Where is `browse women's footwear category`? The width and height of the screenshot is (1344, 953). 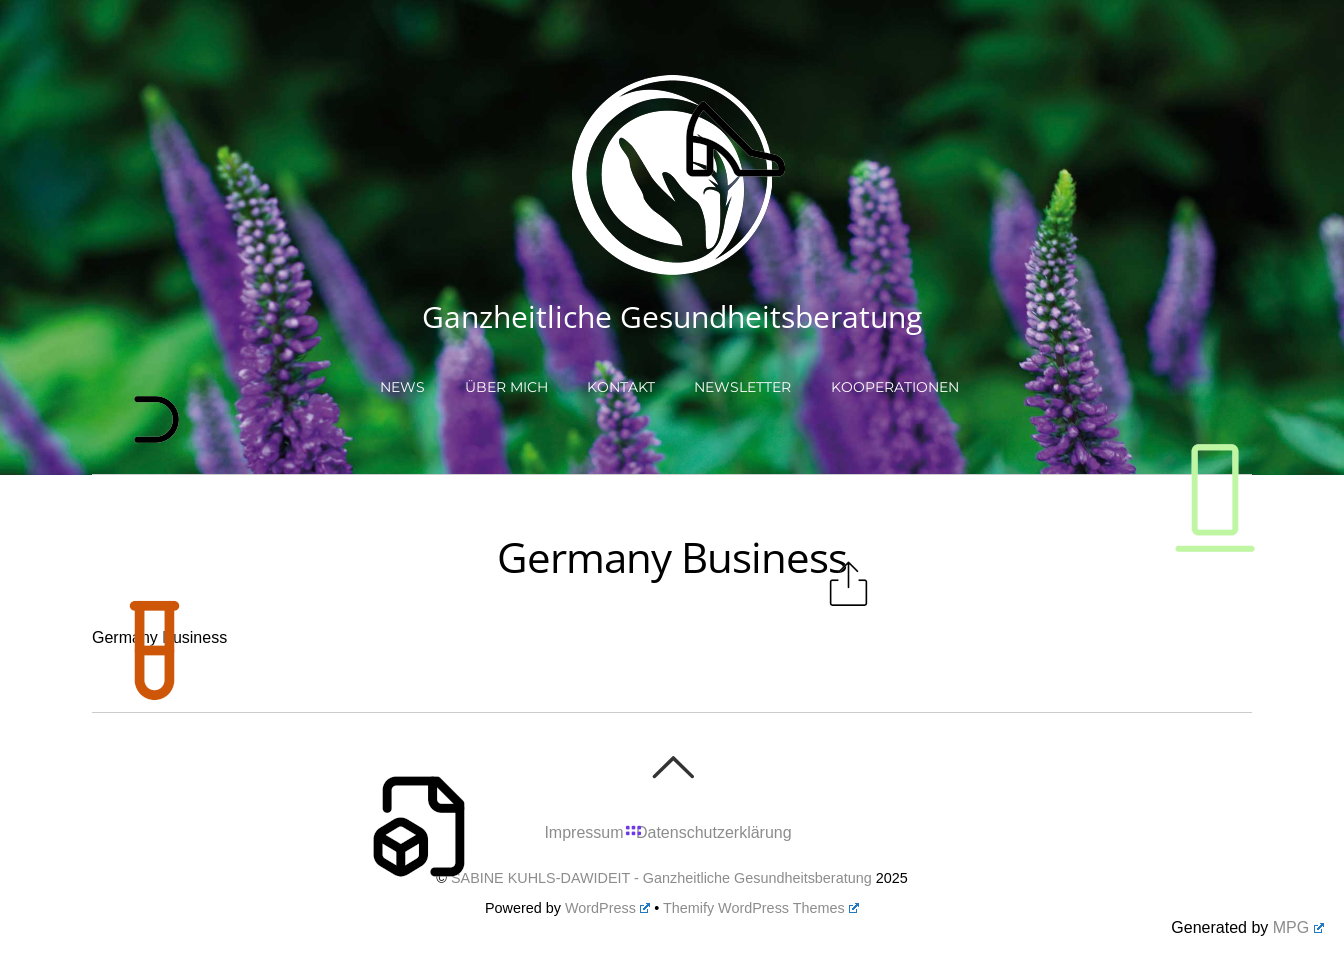 browse women's footwear category is located at coordinates (730, 142).